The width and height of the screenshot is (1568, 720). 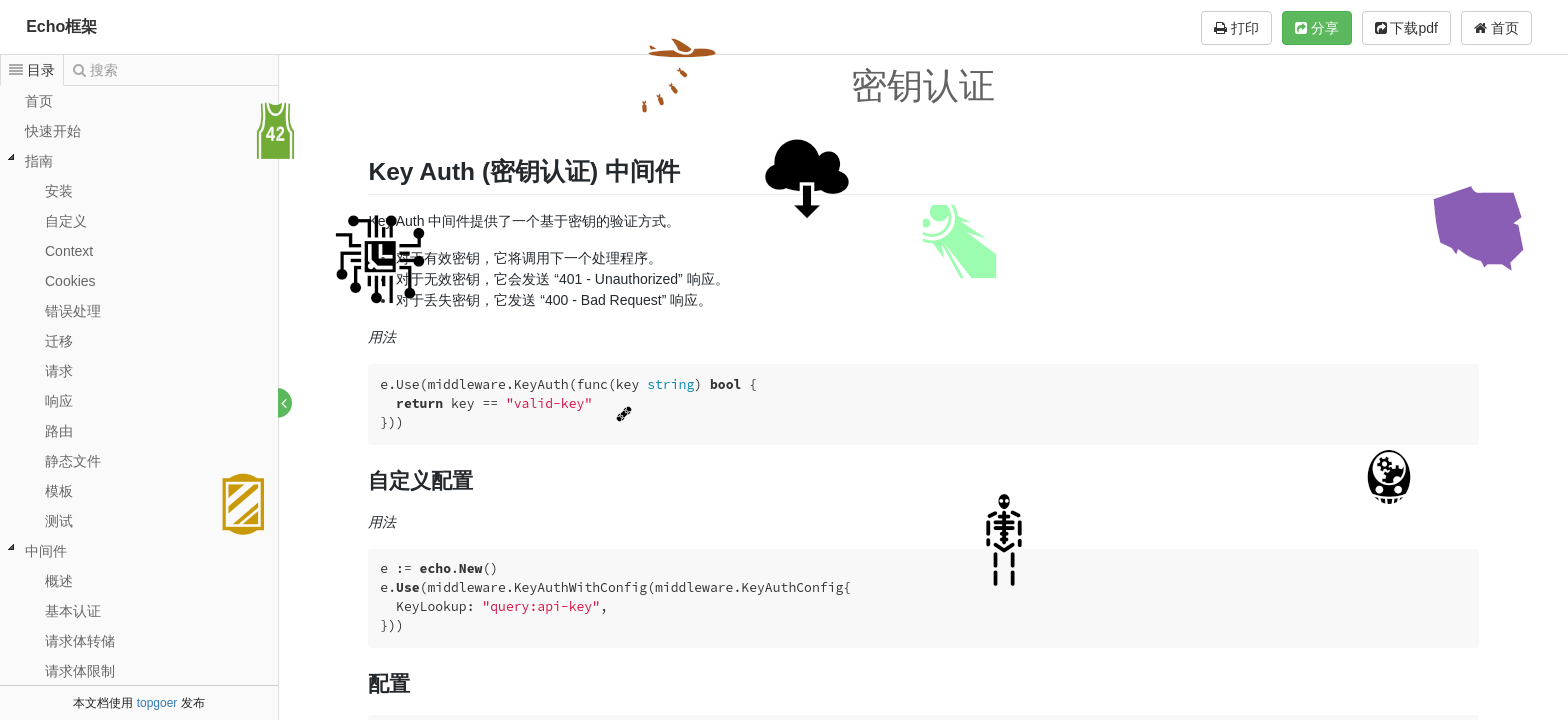 What do you see at coordinates (1389, 477) in the screenshot?
I see `access AI or machine learning features` at bounding box center [1389, 477].